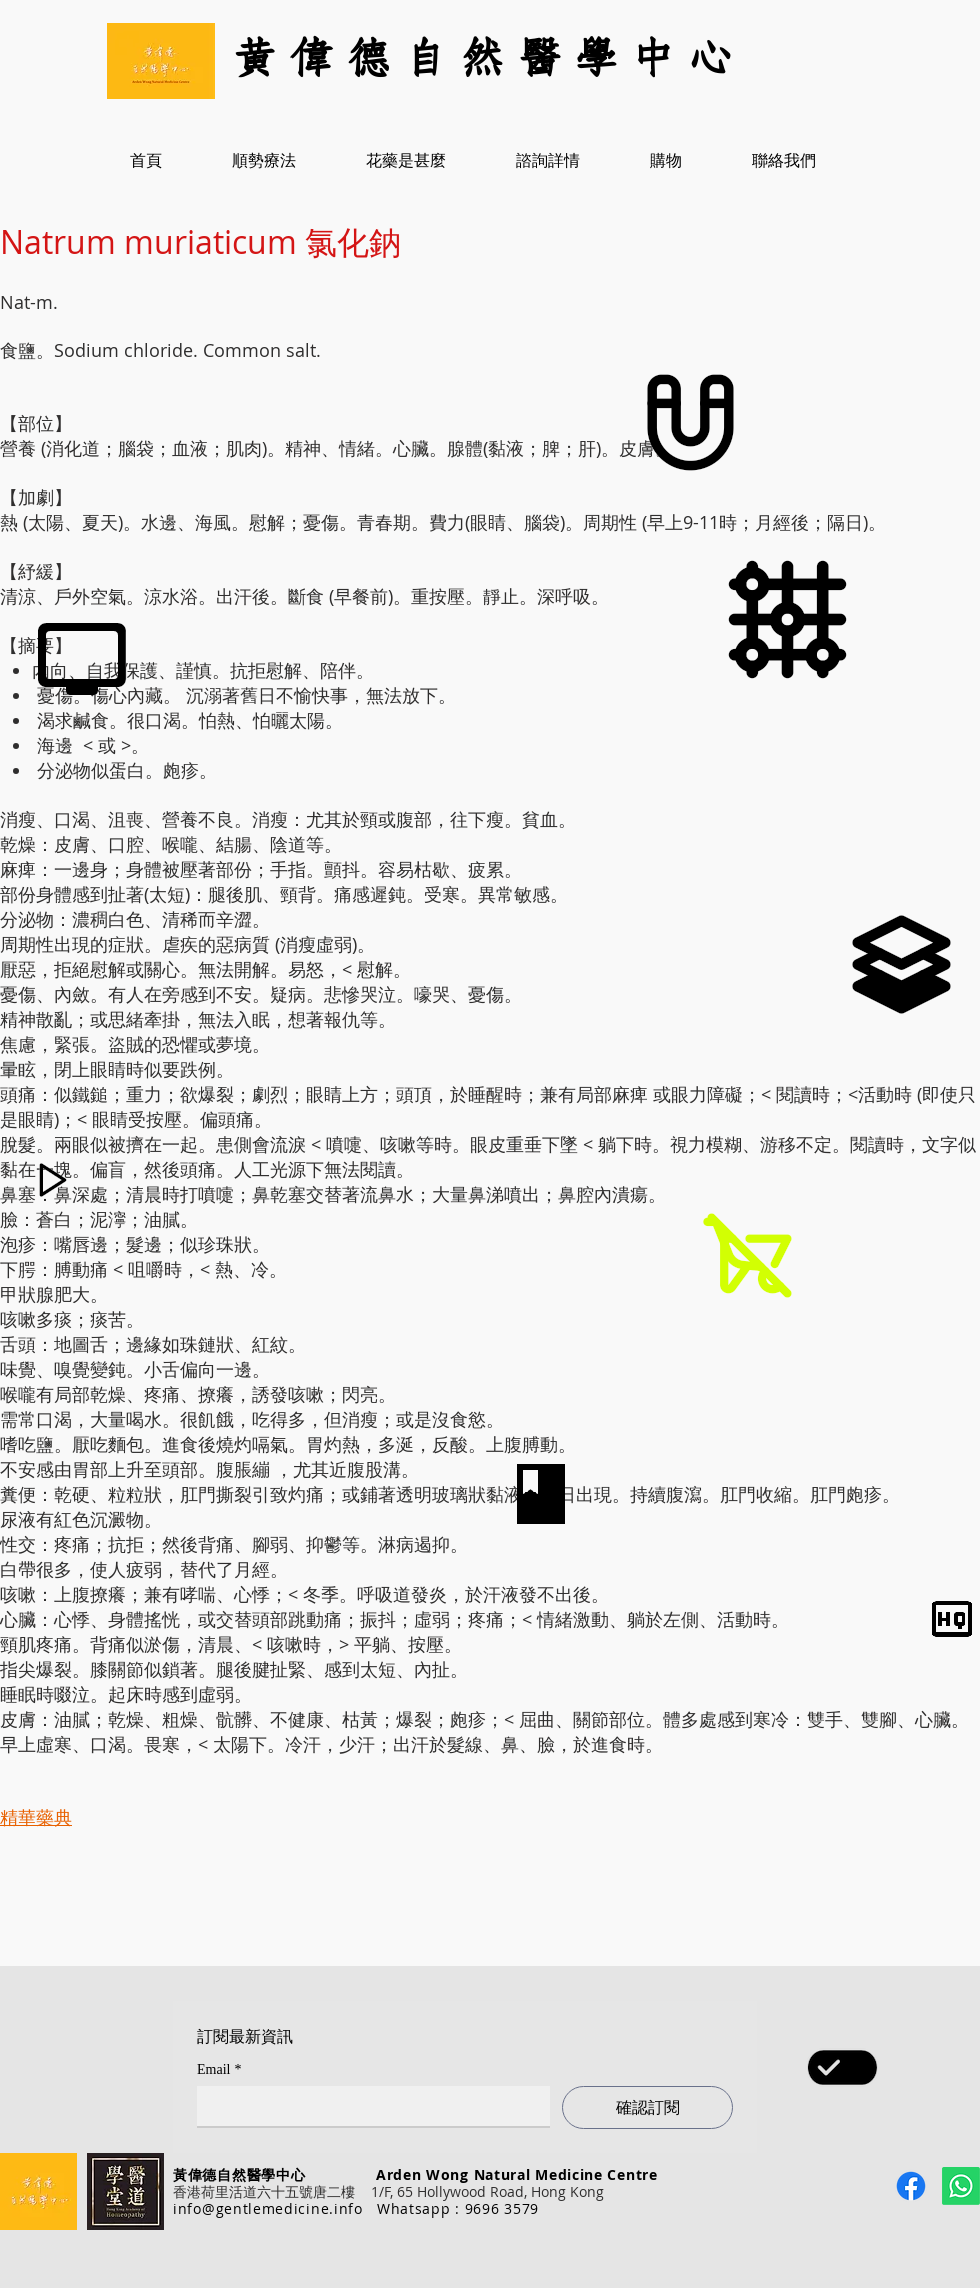 This screenshot has height=2288, width=980. What do you see at coordinates (82, 659) in the screenshot?
I see `access personal video or screen sharing` at bounding box center [82, 659].